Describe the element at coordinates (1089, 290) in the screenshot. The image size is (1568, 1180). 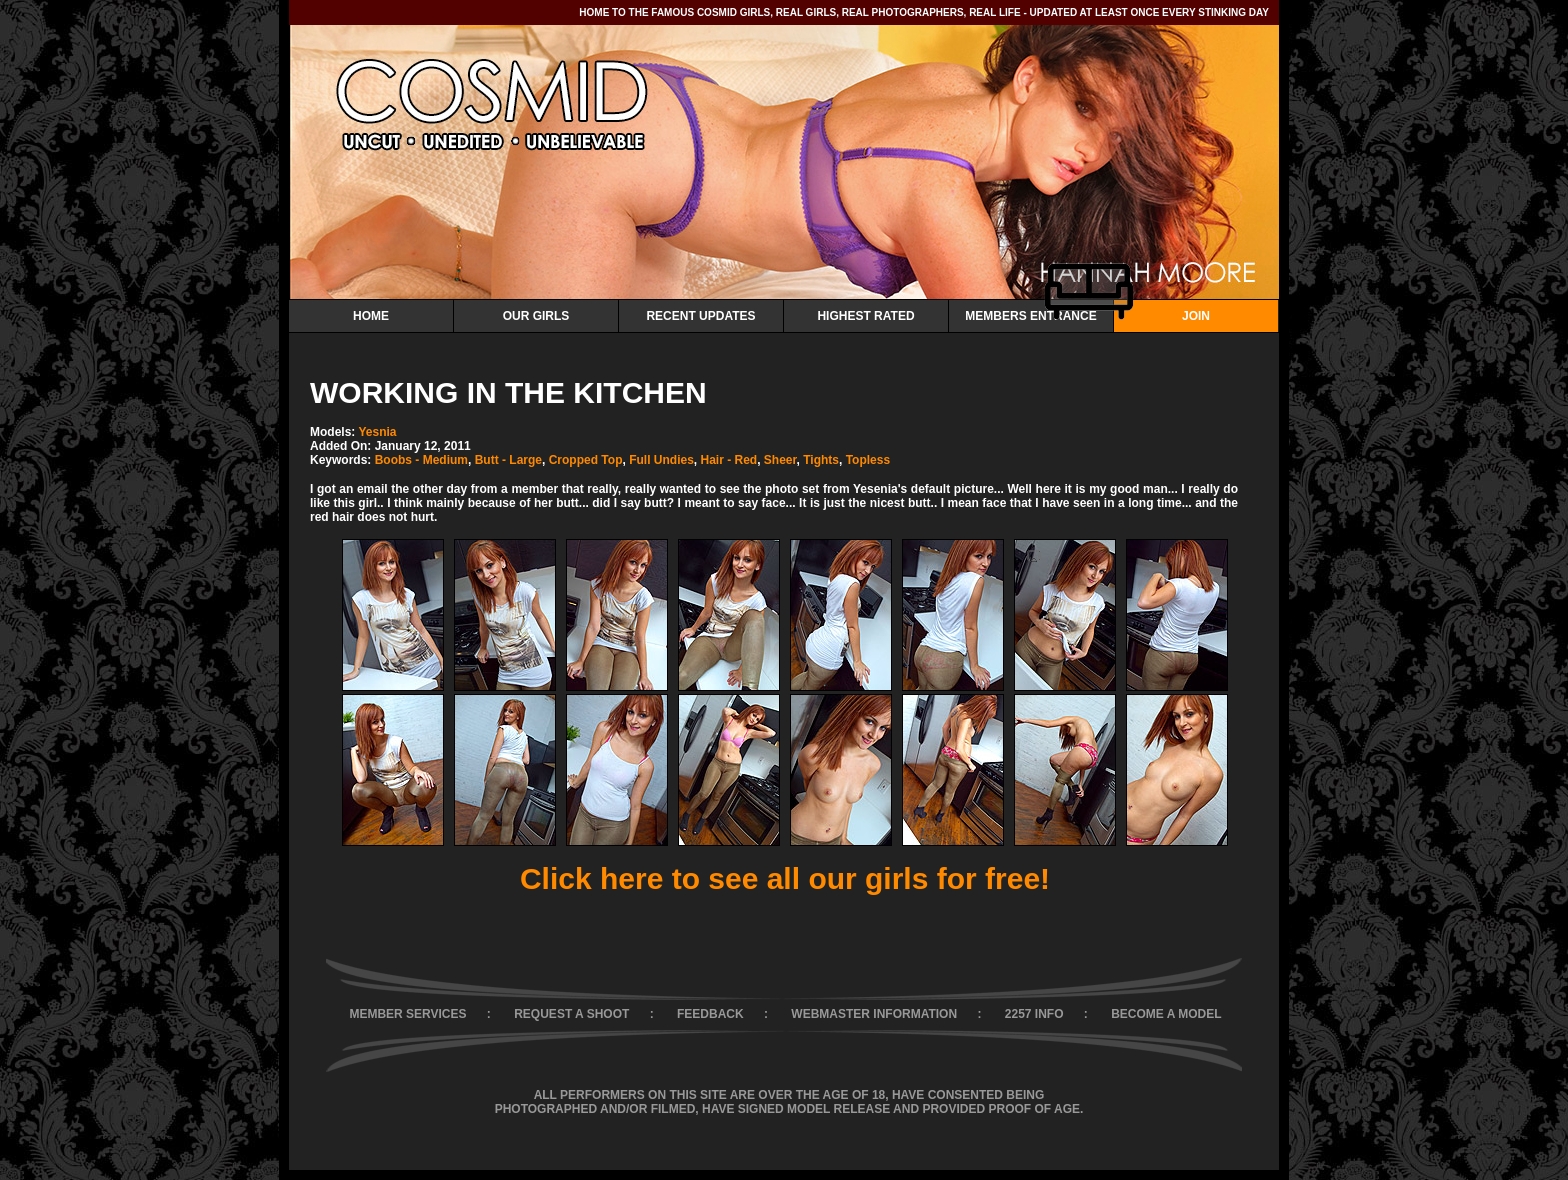
I see `browse furniture or home decor items` at that location.